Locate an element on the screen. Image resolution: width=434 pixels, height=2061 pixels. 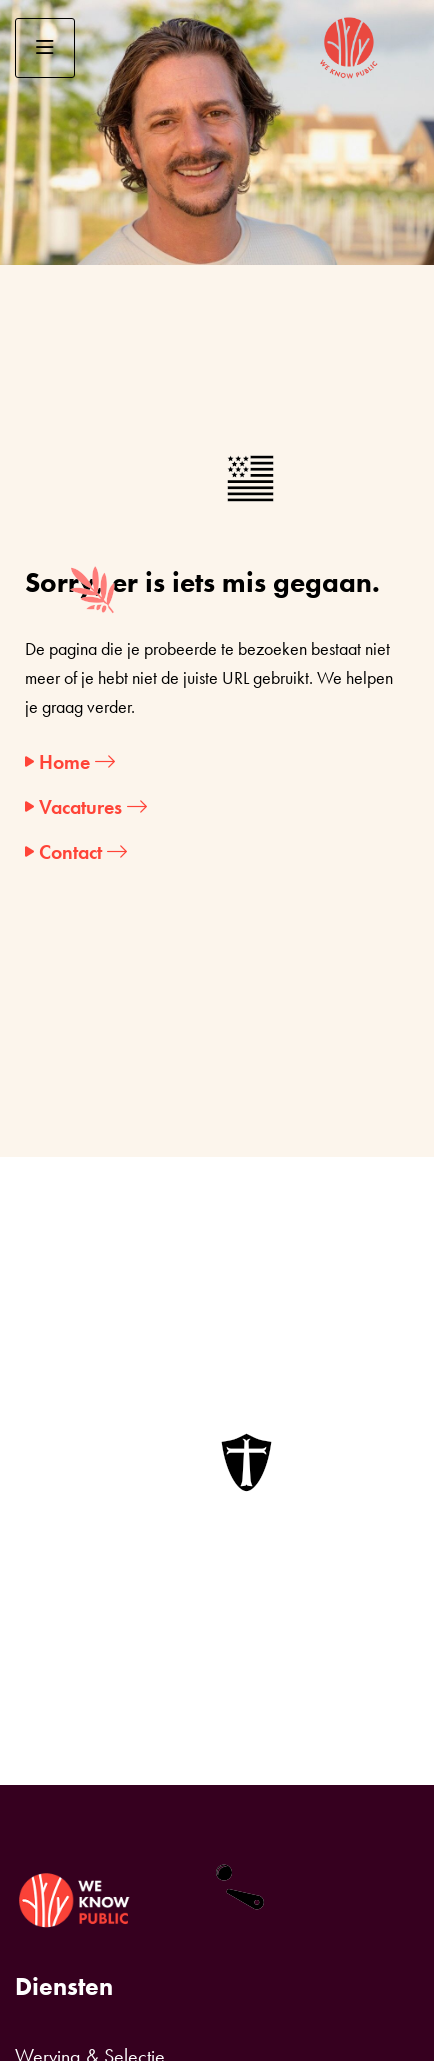
play pinball game is located at coordinates (240, 1887).